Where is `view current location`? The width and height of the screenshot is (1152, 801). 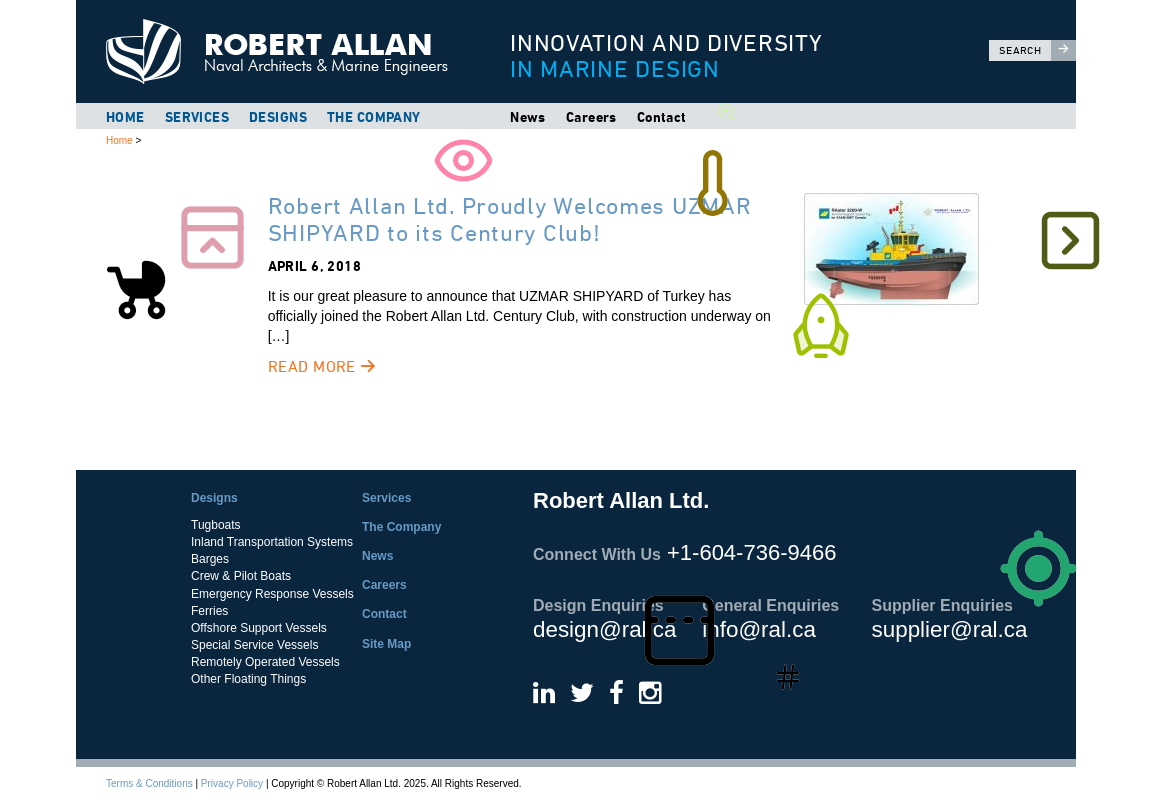 view current location is located at coordinates (1038, 568).